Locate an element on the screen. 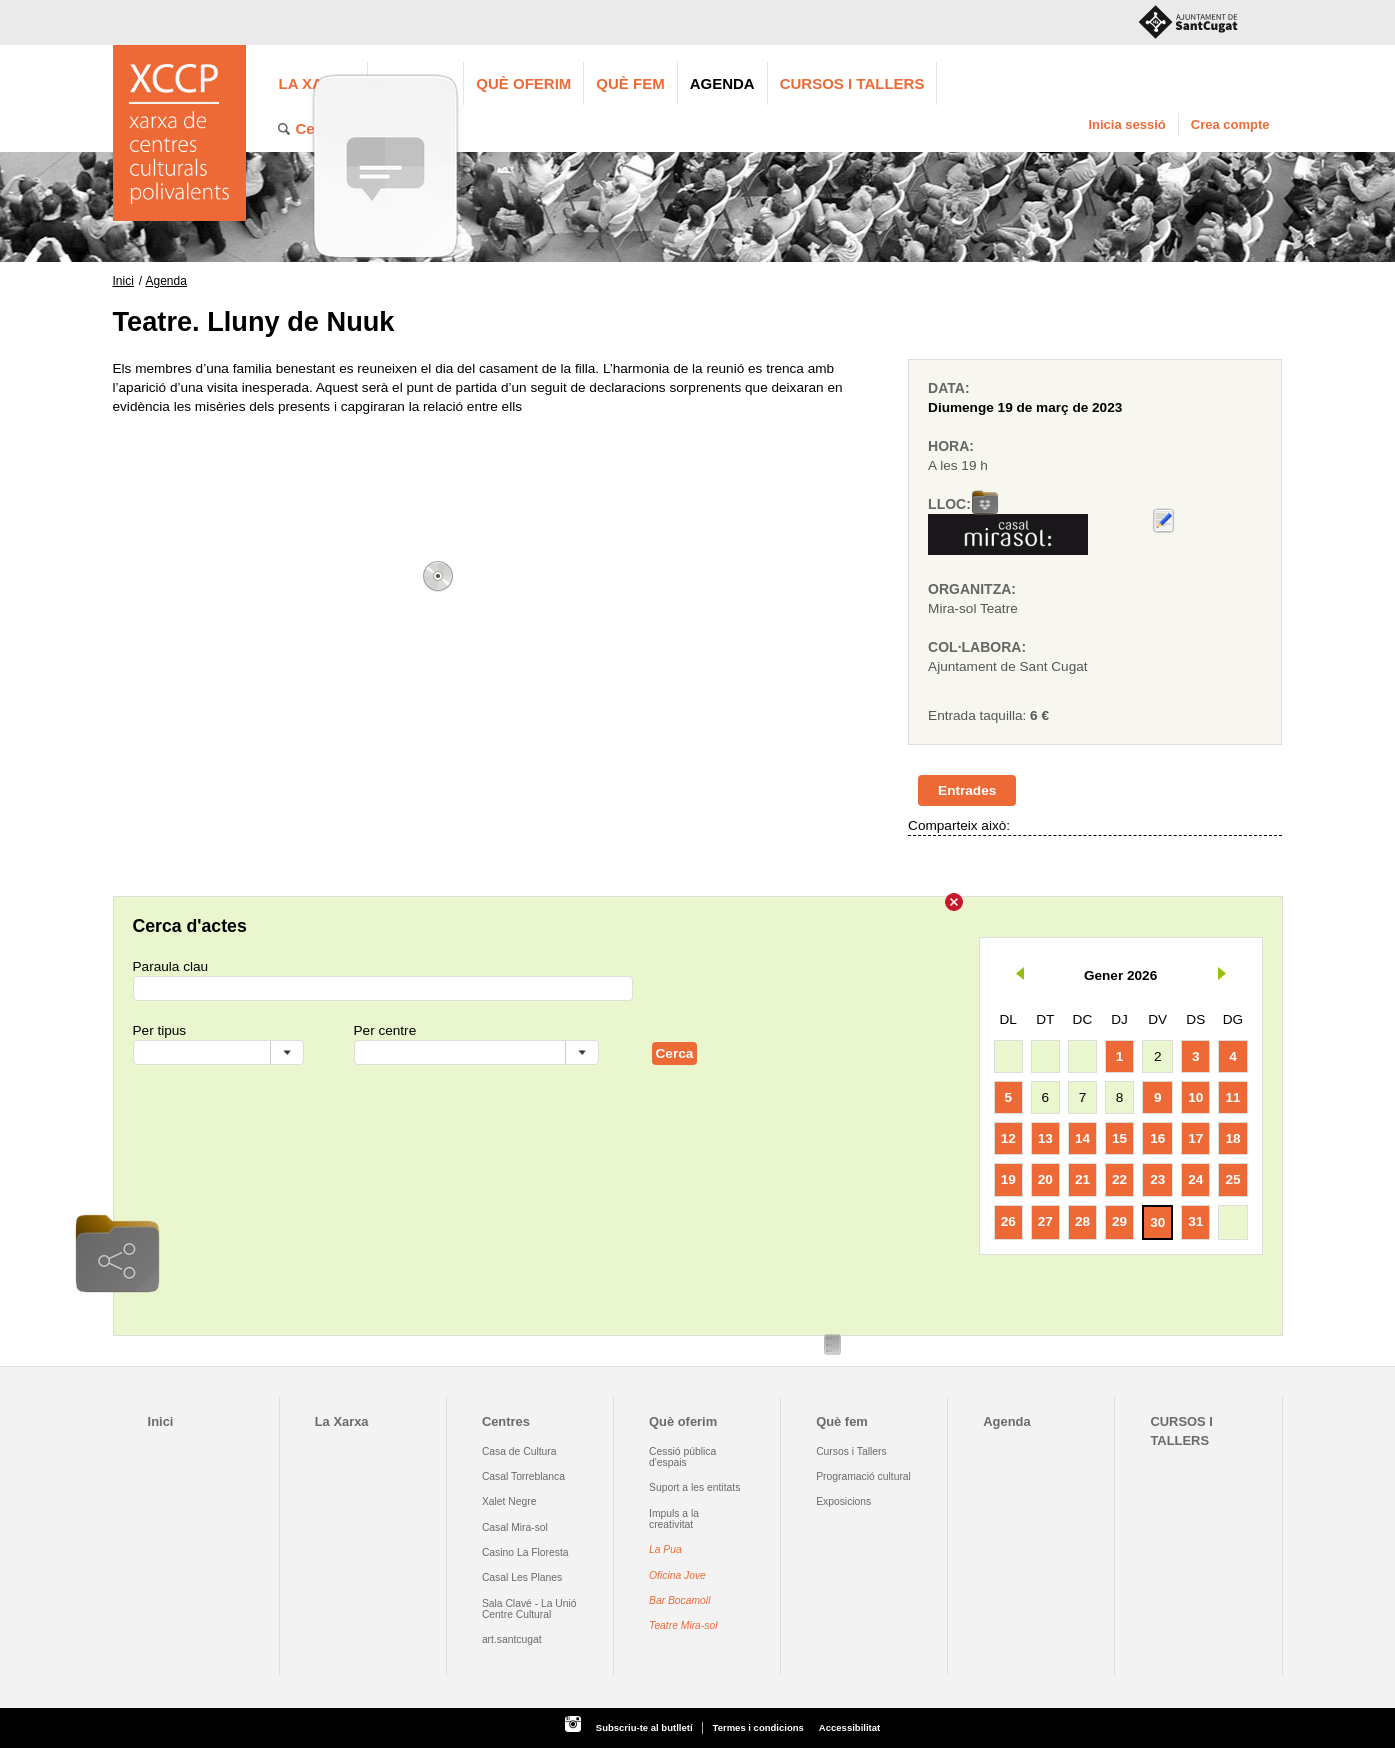 The width and height of the screenshot is (1395, 1748). access network server settings is located at coordinates (832, 1344).